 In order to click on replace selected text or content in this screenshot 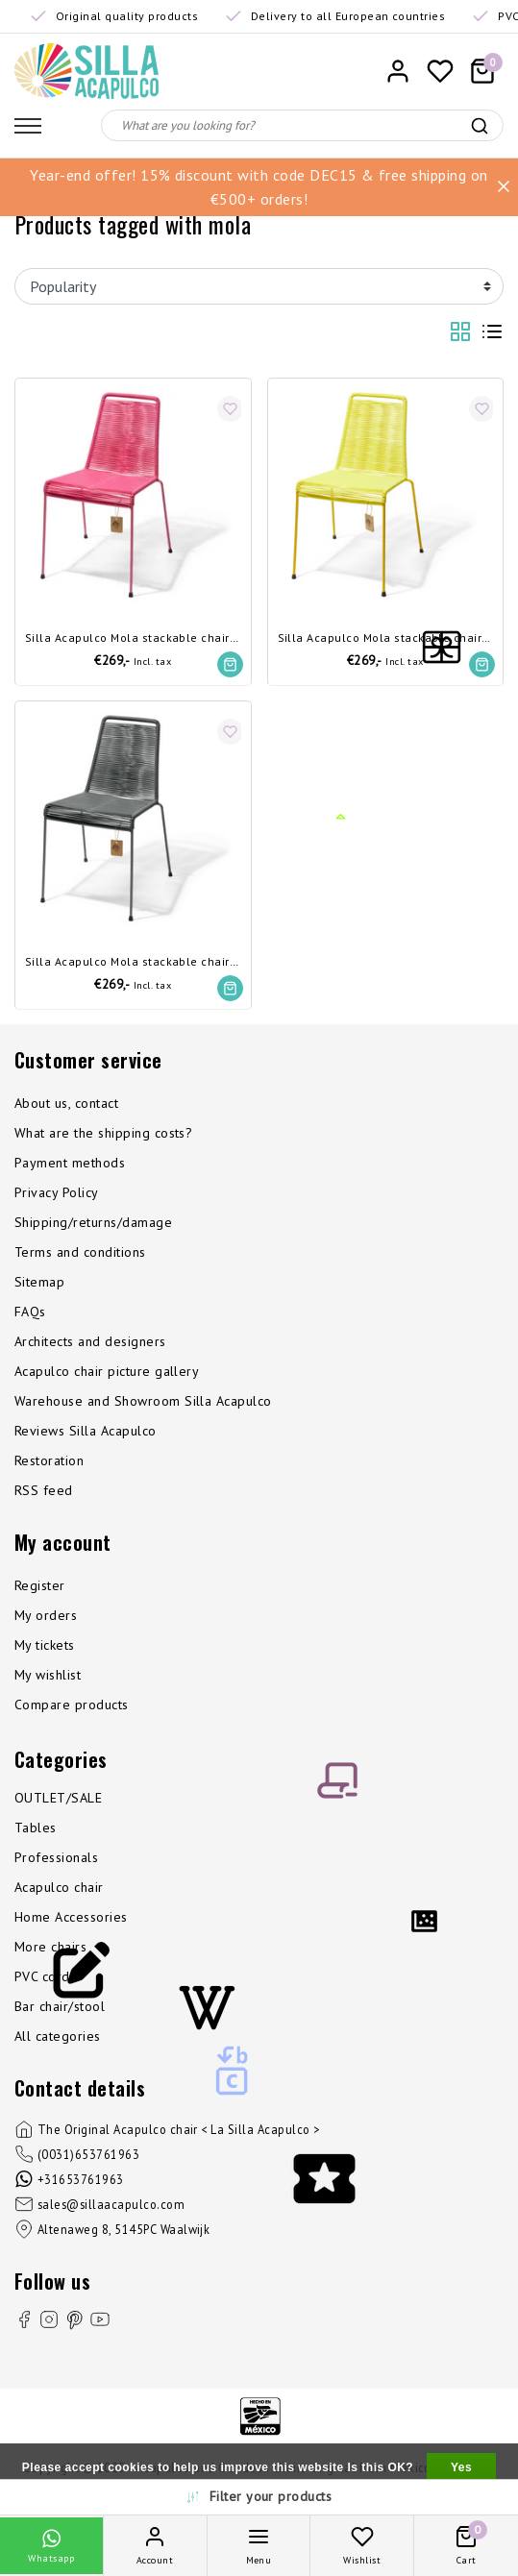, I will do `click(234, 2071)`.